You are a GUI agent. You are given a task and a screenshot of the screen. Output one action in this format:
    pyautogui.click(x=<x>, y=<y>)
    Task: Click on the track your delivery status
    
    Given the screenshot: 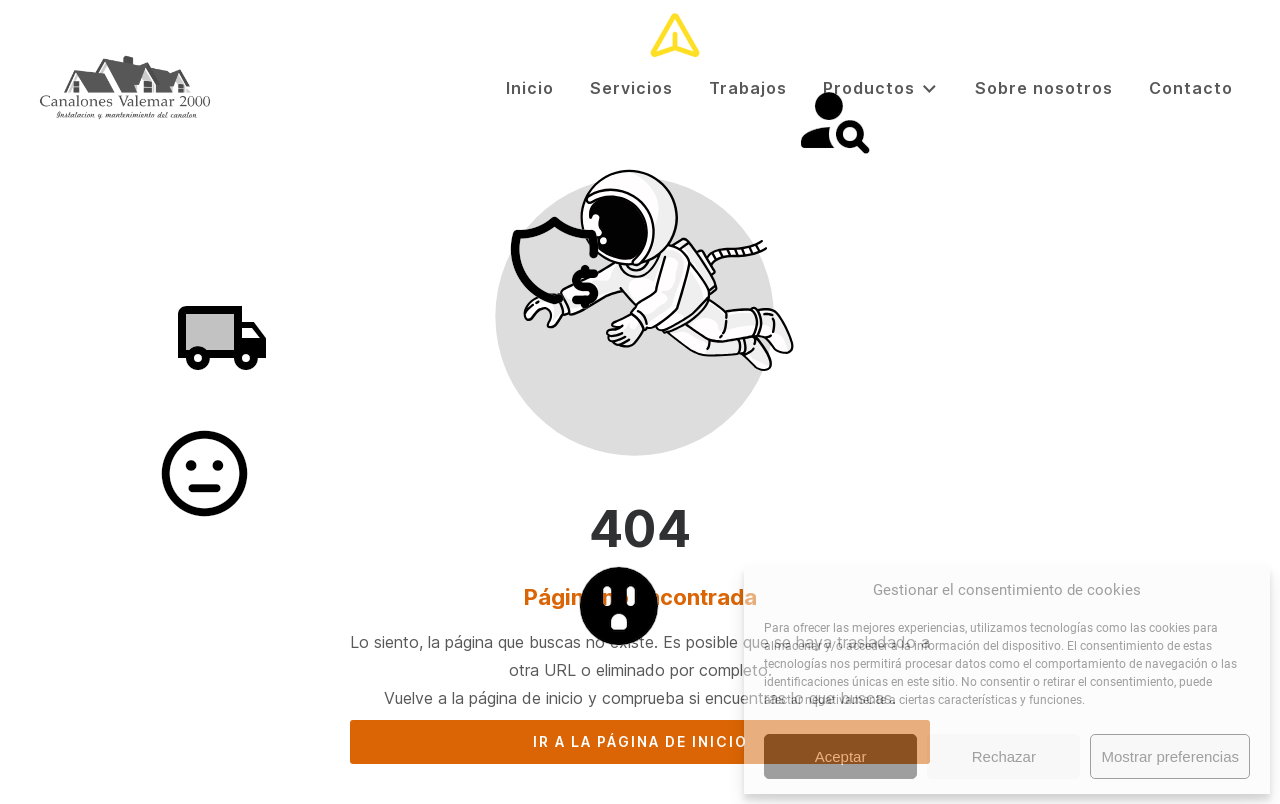 What is the action you would take?
    pyautogui.click(x=222, y=338)
    